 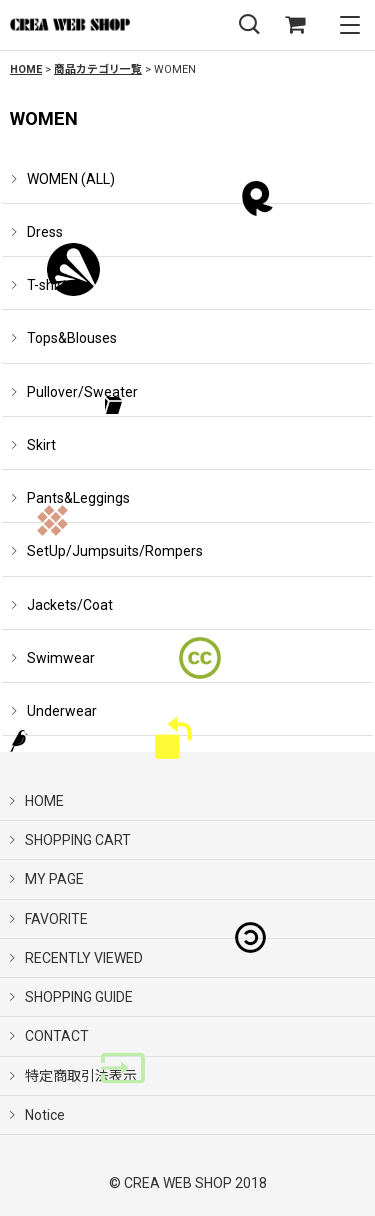 I want to click on open tuta secure email app, so click(x=113, y=405).